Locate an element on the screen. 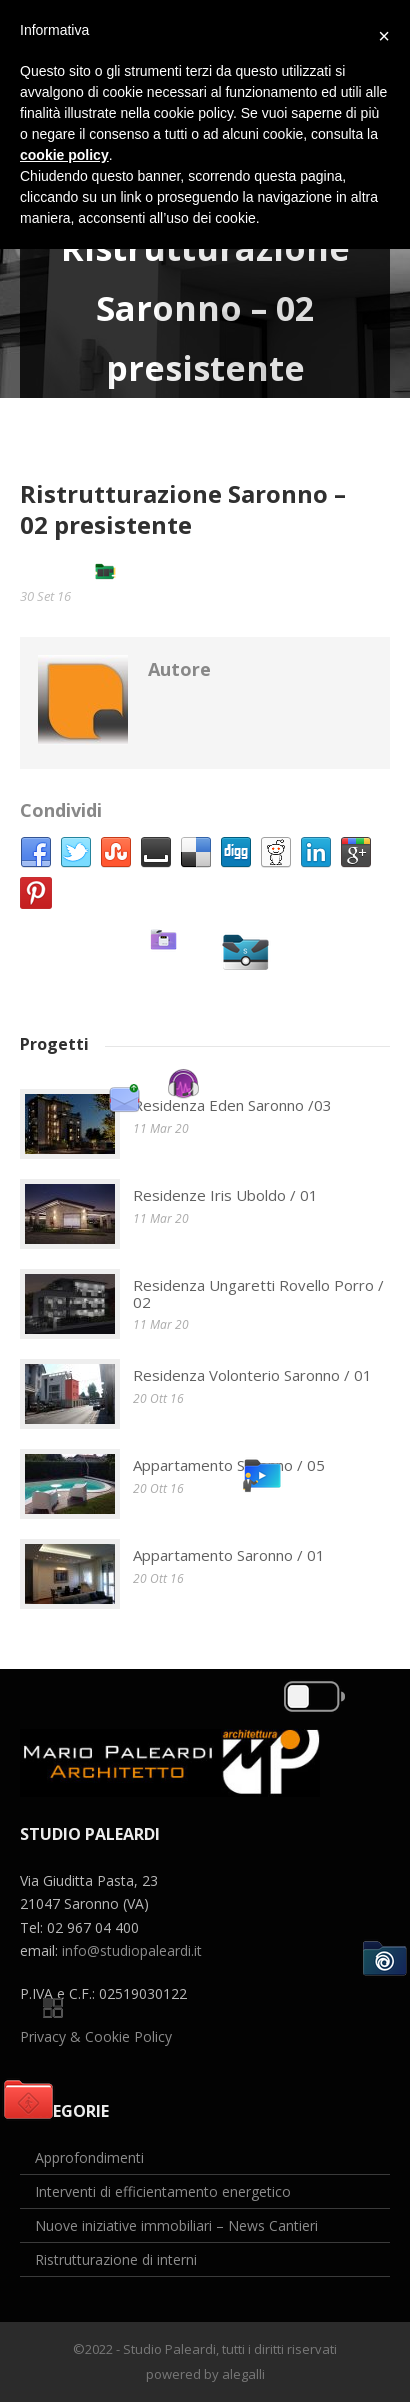 This screenshot has width=410, height=2402. audio headset device connected is located at coordinates (183, 1083).